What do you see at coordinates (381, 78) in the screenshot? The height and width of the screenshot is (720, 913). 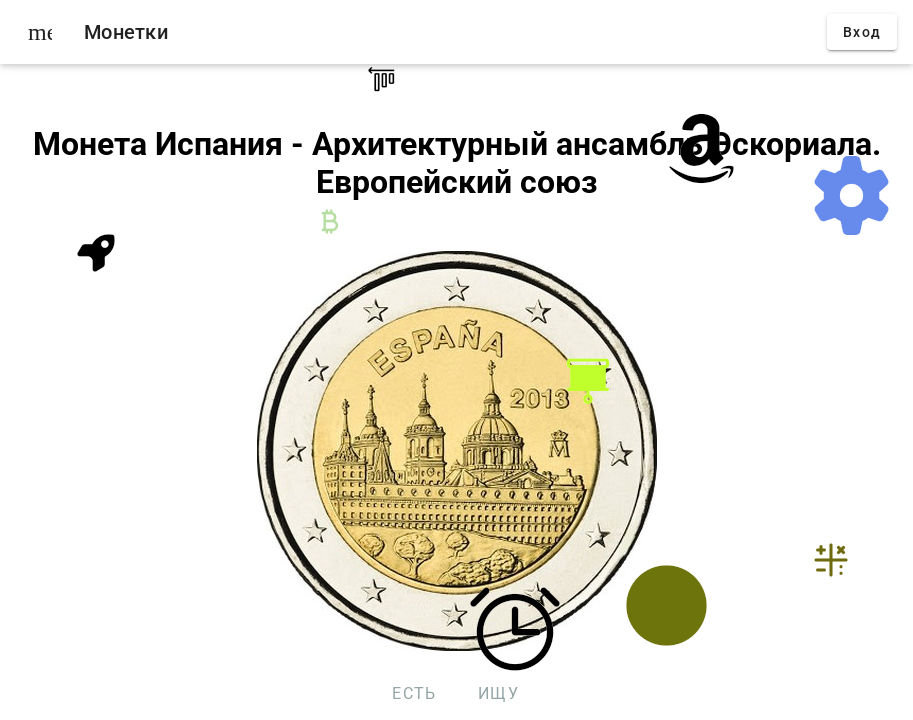 I see `view graph data from right to left` at bounding box center [381, 78].